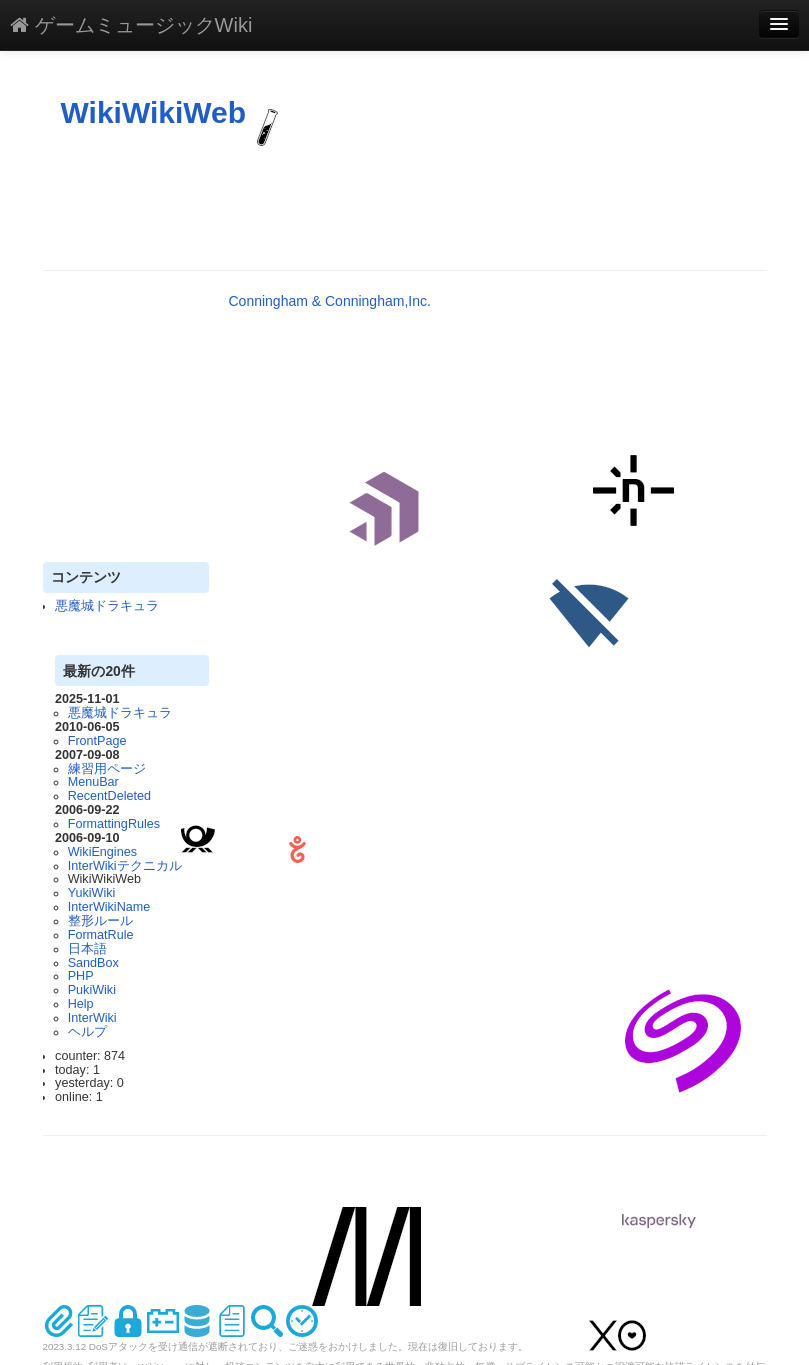 The height and width of the screenshot is (1365, 809). What do you see at coordinates (633, 490) in the screenshot?
I see `Netlify logo` at bounding box center [633, 490].